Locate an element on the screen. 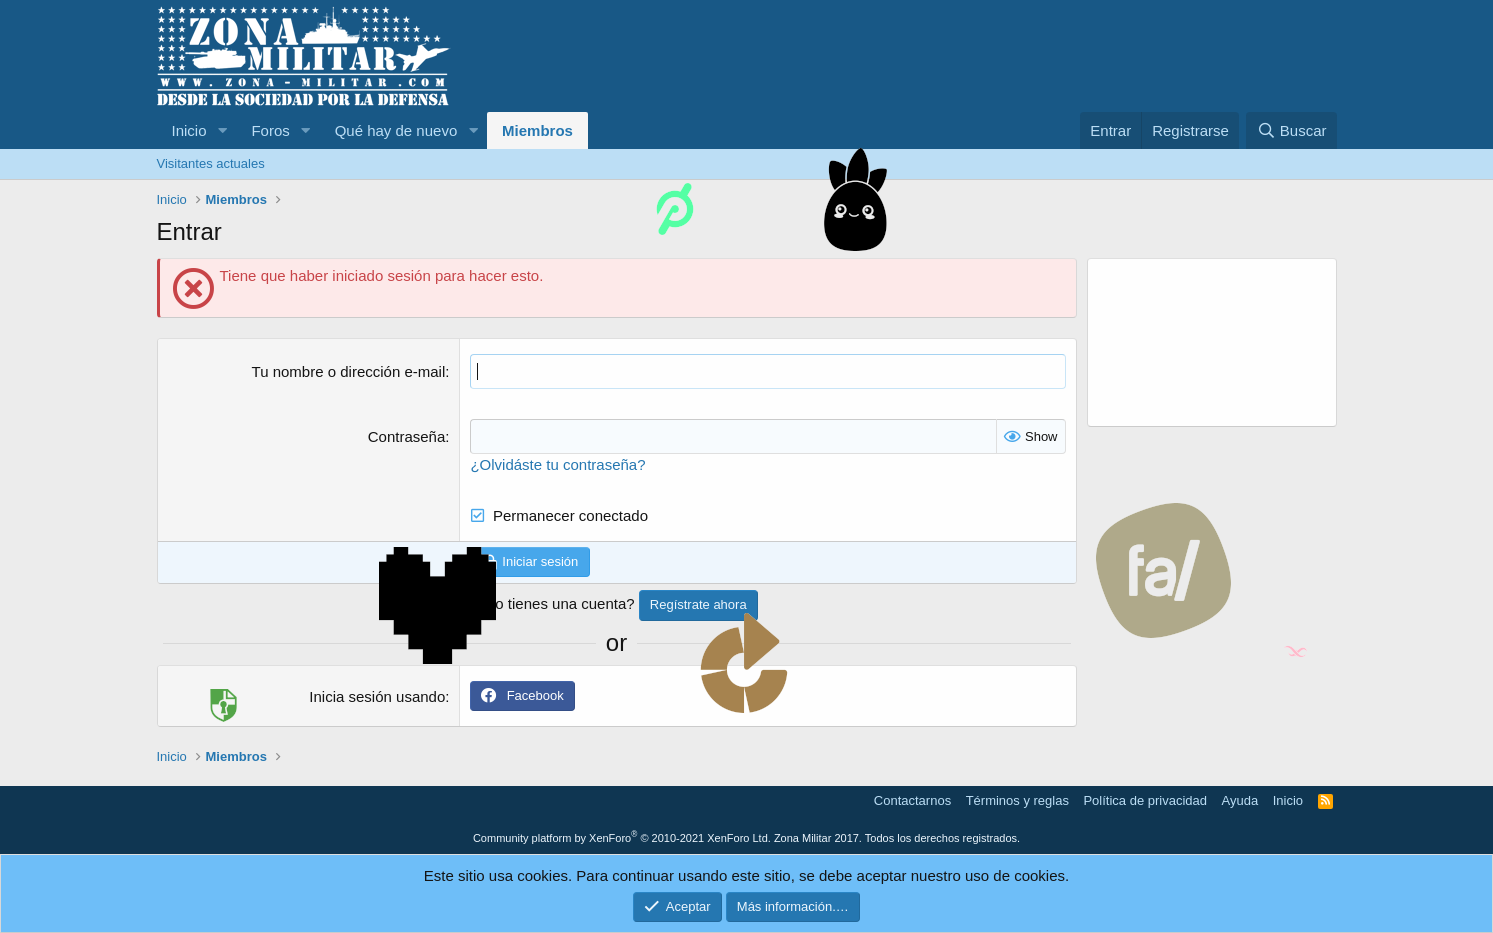 This screenshot has width=1493, height=933. pinia state management library logo is located at coordinates (855, 199).